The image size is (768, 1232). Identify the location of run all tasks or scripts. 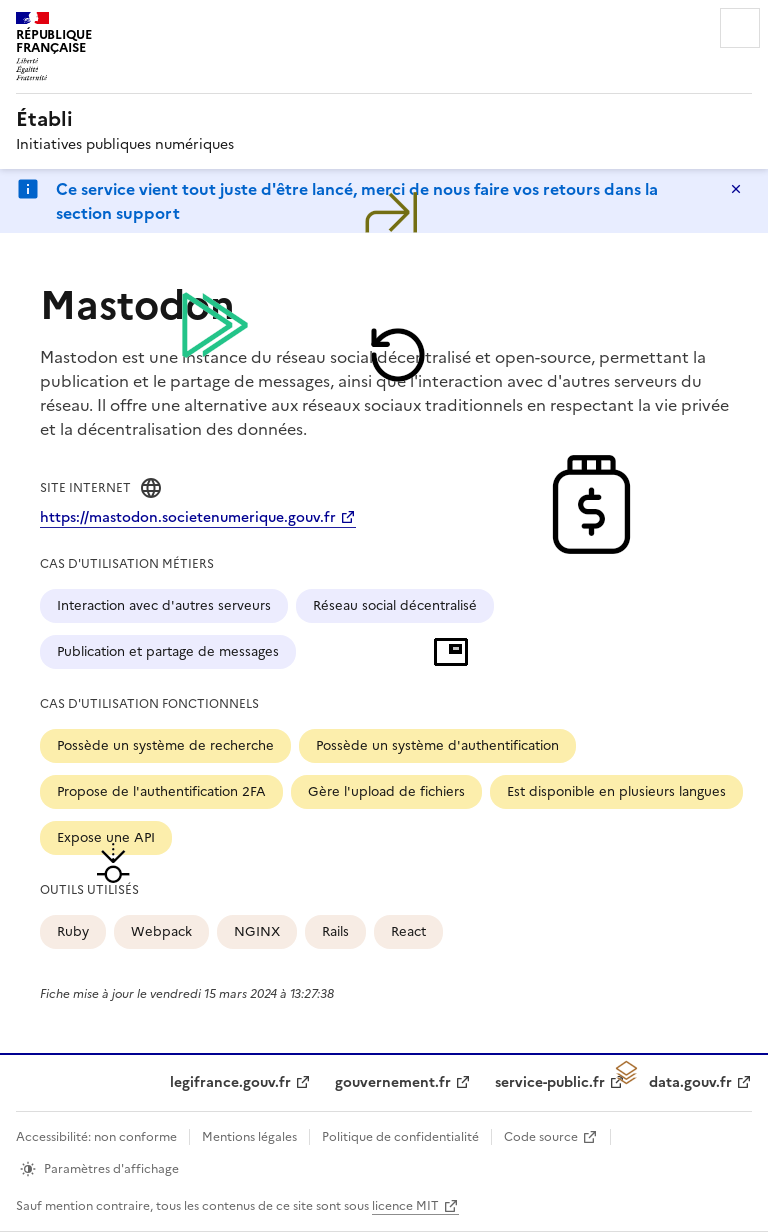
(213, 323).